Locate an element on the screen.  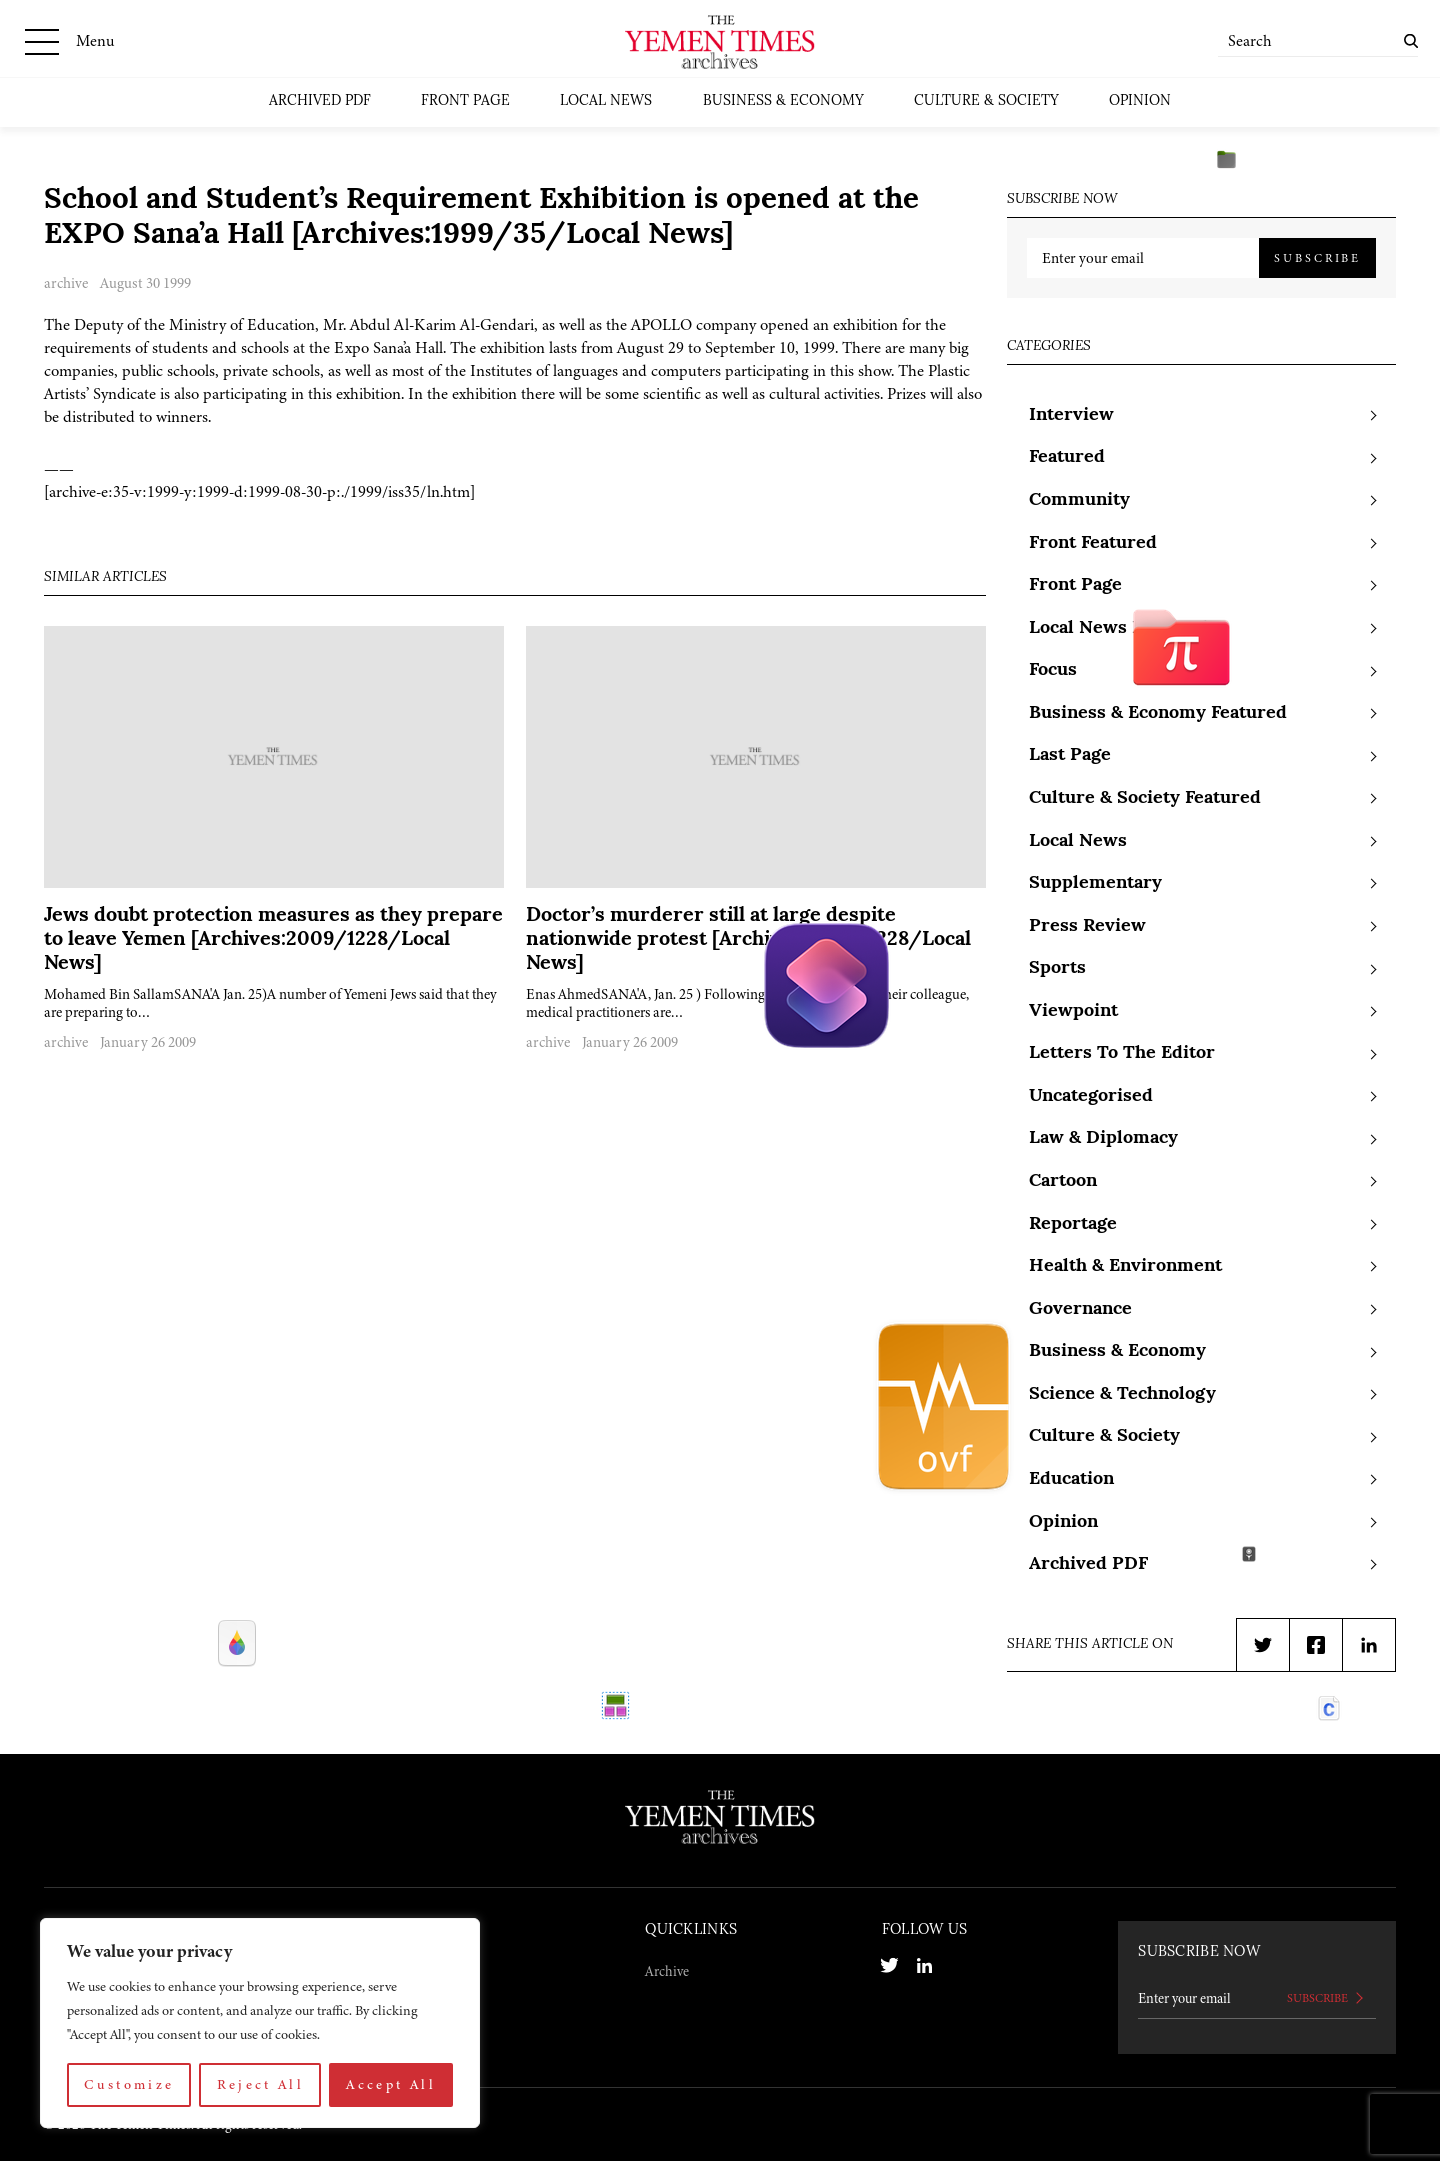
a C programming language source file is located at coordinates (1329, 1708).